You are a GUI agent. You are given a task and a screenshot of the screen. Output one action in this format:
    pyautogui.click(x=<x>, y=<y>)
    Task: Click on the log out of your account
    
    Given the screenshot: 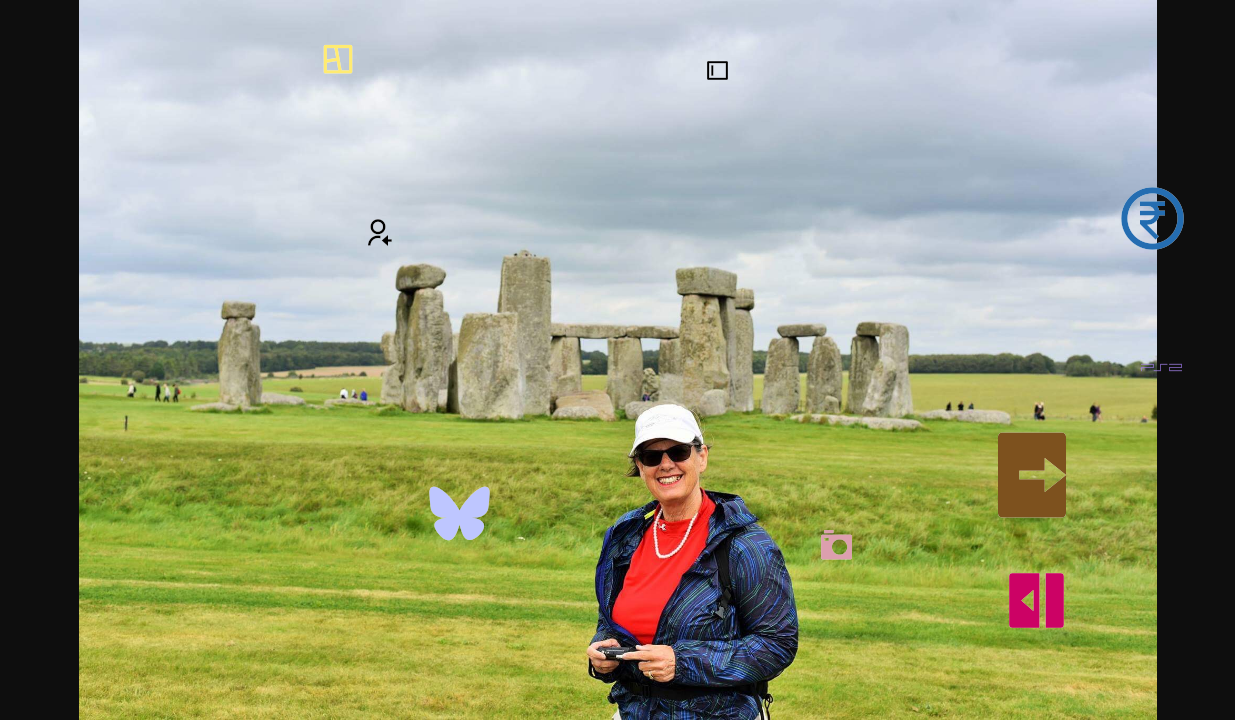 What is the action you would take?
    pyautogui.click(x=1032, y=475)
    